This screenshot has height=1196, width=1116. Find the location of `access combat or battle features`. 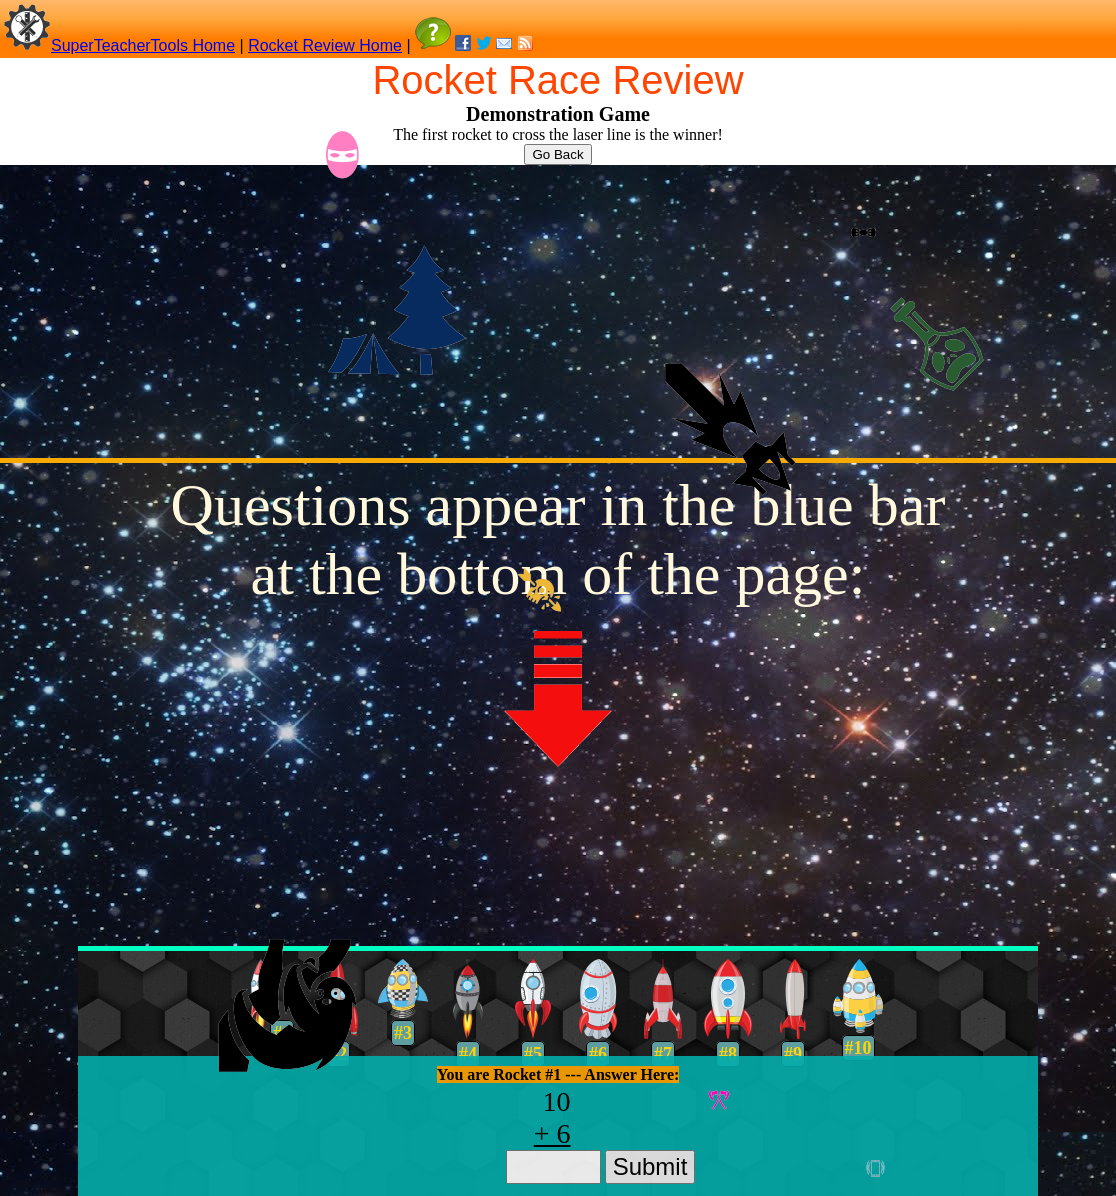

access combat or battle features is located at coordinates (719, 1100).